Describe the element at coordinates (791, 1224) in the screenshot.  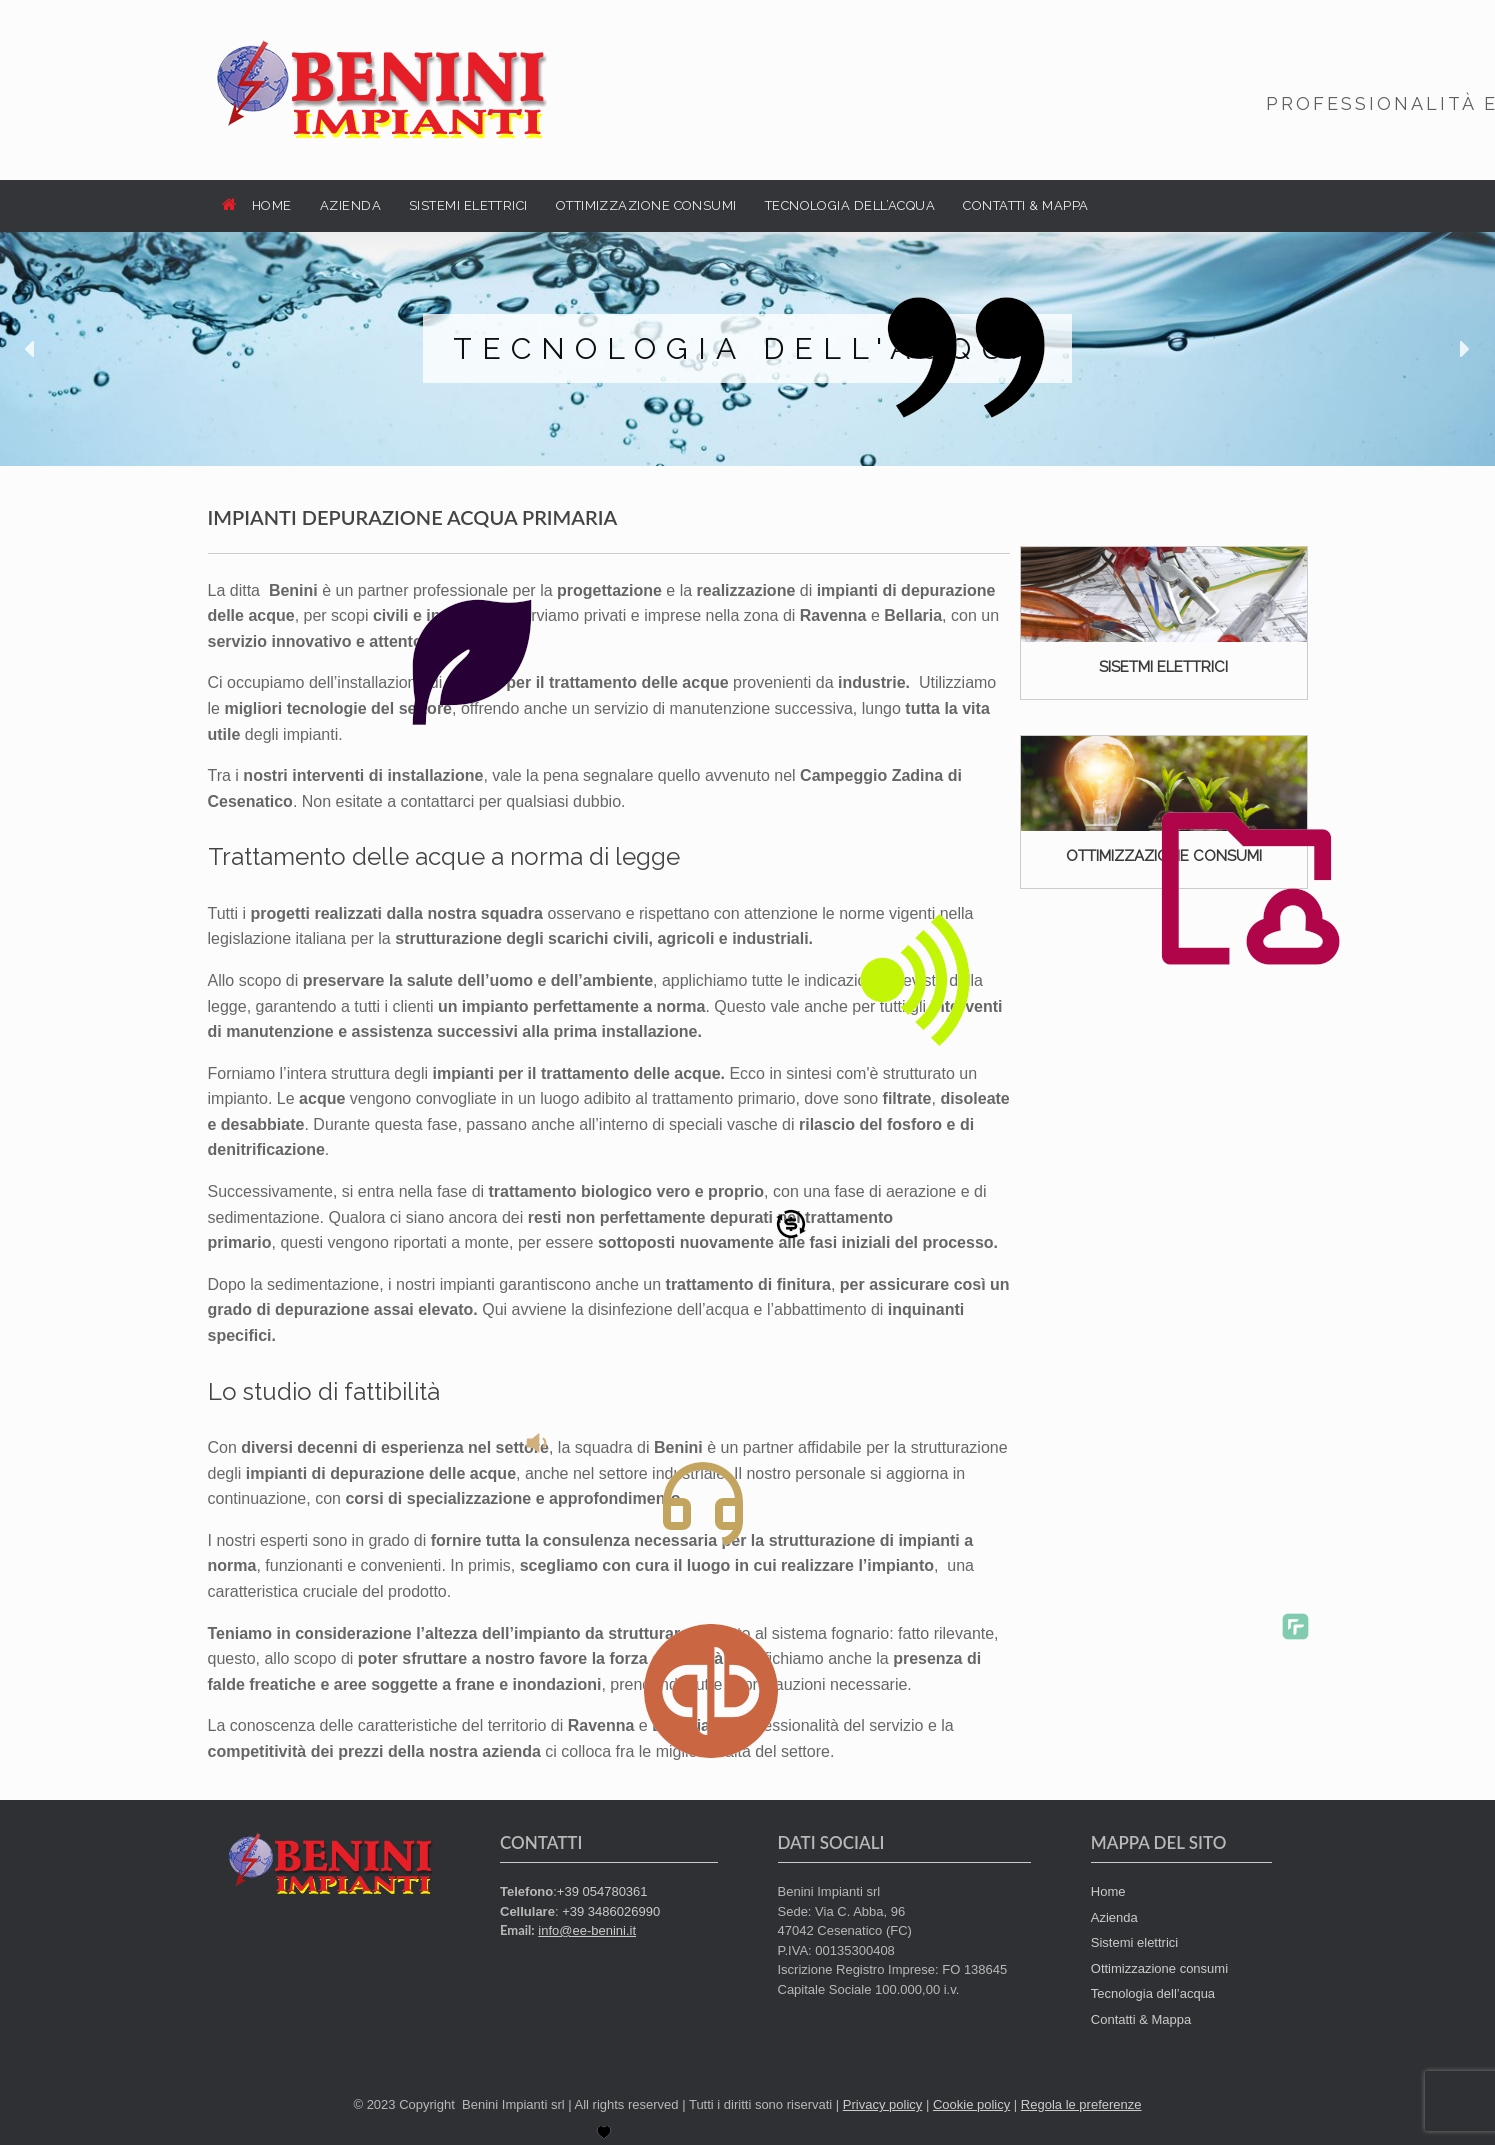
I see `currency exchange or conversion` at that location.